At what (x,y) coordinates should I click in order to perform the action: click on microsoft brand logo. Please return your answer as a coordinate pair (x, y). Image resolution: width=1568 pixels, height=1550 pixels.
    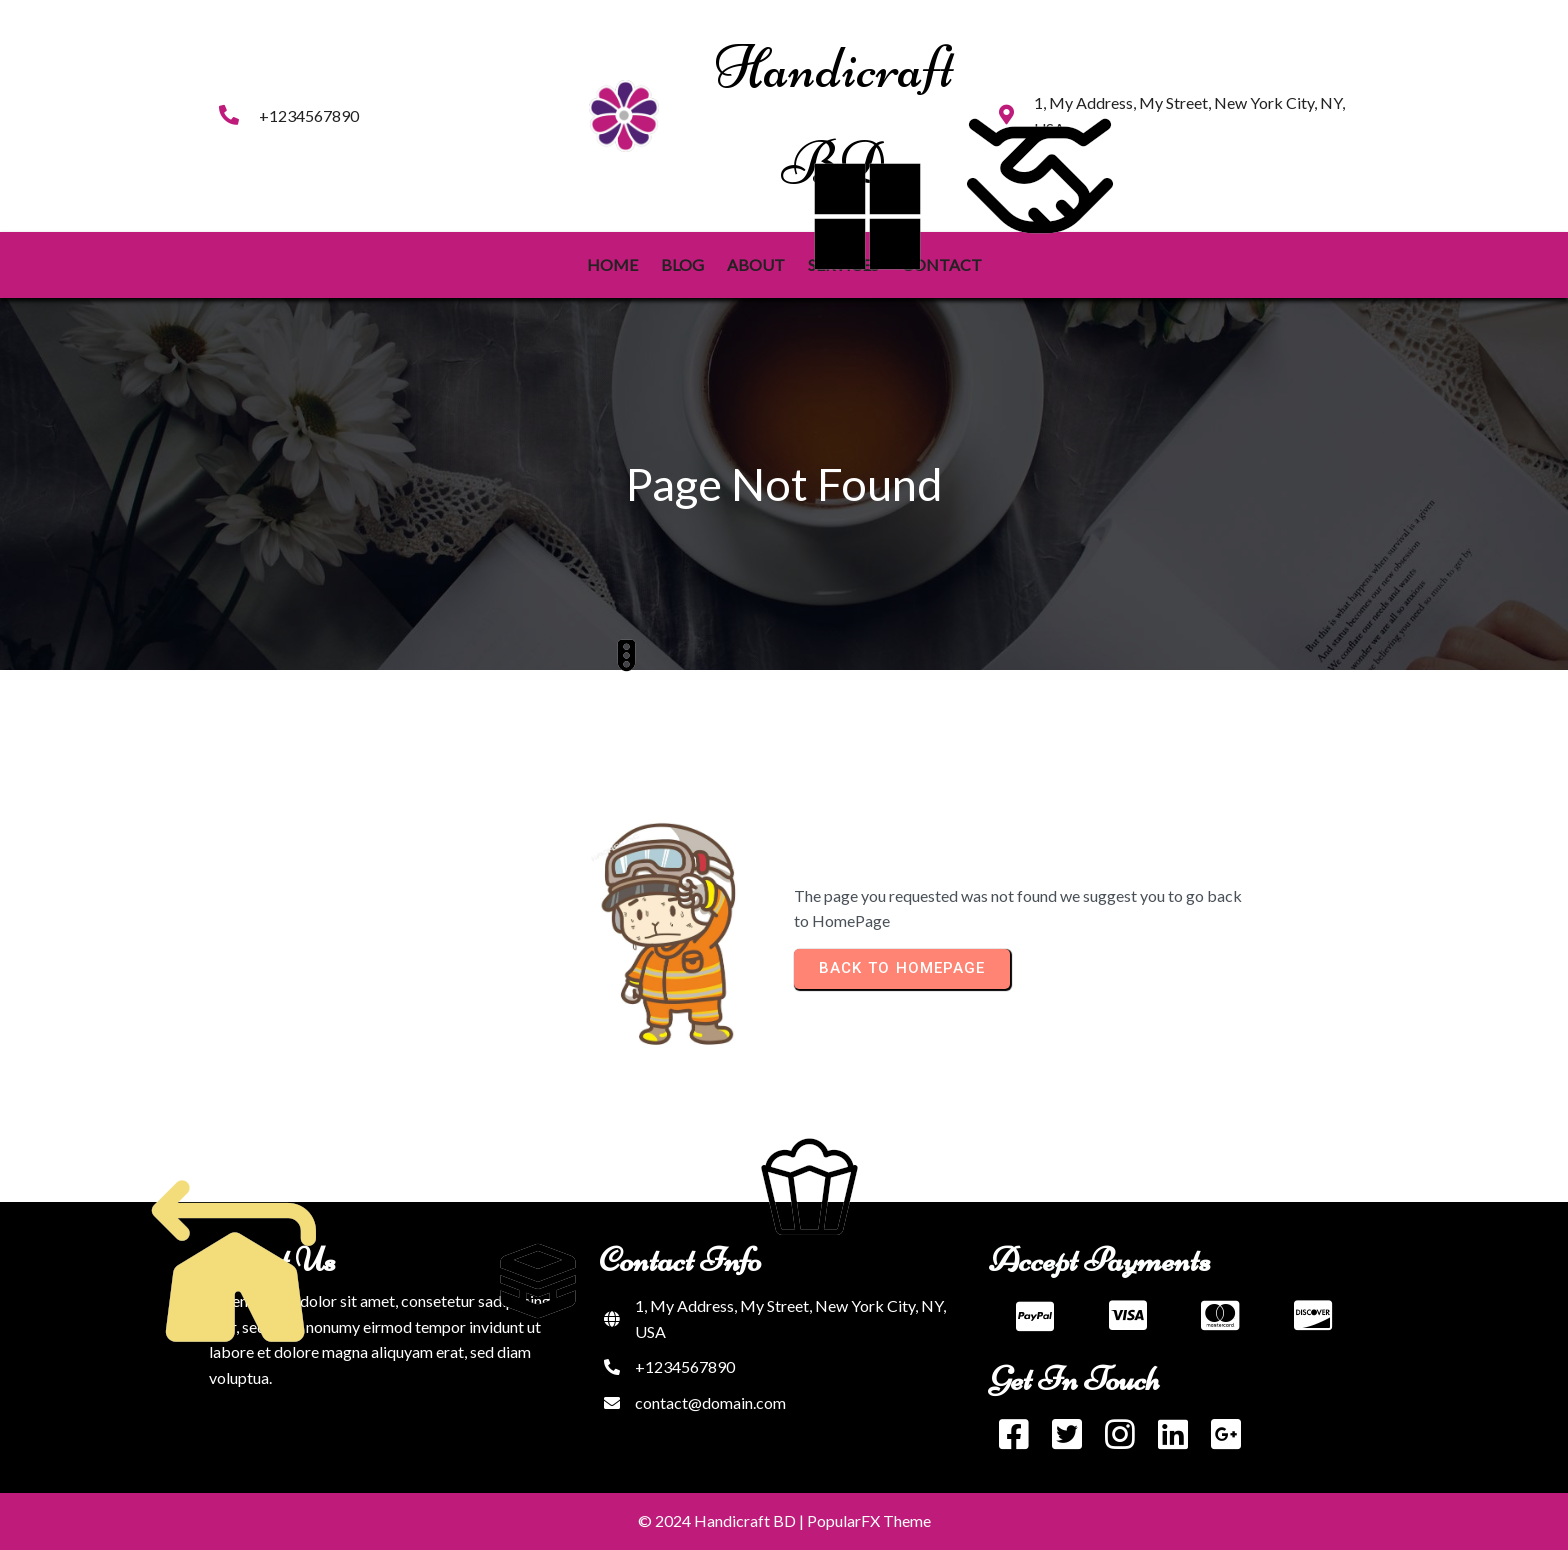
    Looking at the image, I should click on (867, 216).